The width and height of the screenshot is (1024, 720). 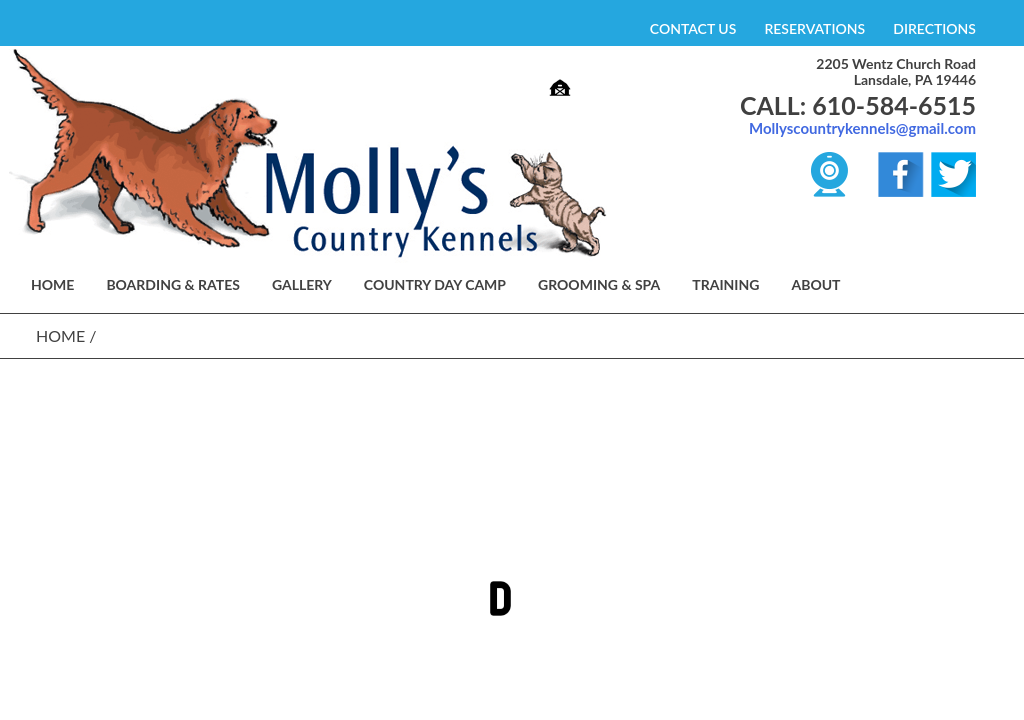 What do you see at coordinates (560, 89) in the screenshot?
I see `access farm or agricultural settings` at bounding box center [560, 89].